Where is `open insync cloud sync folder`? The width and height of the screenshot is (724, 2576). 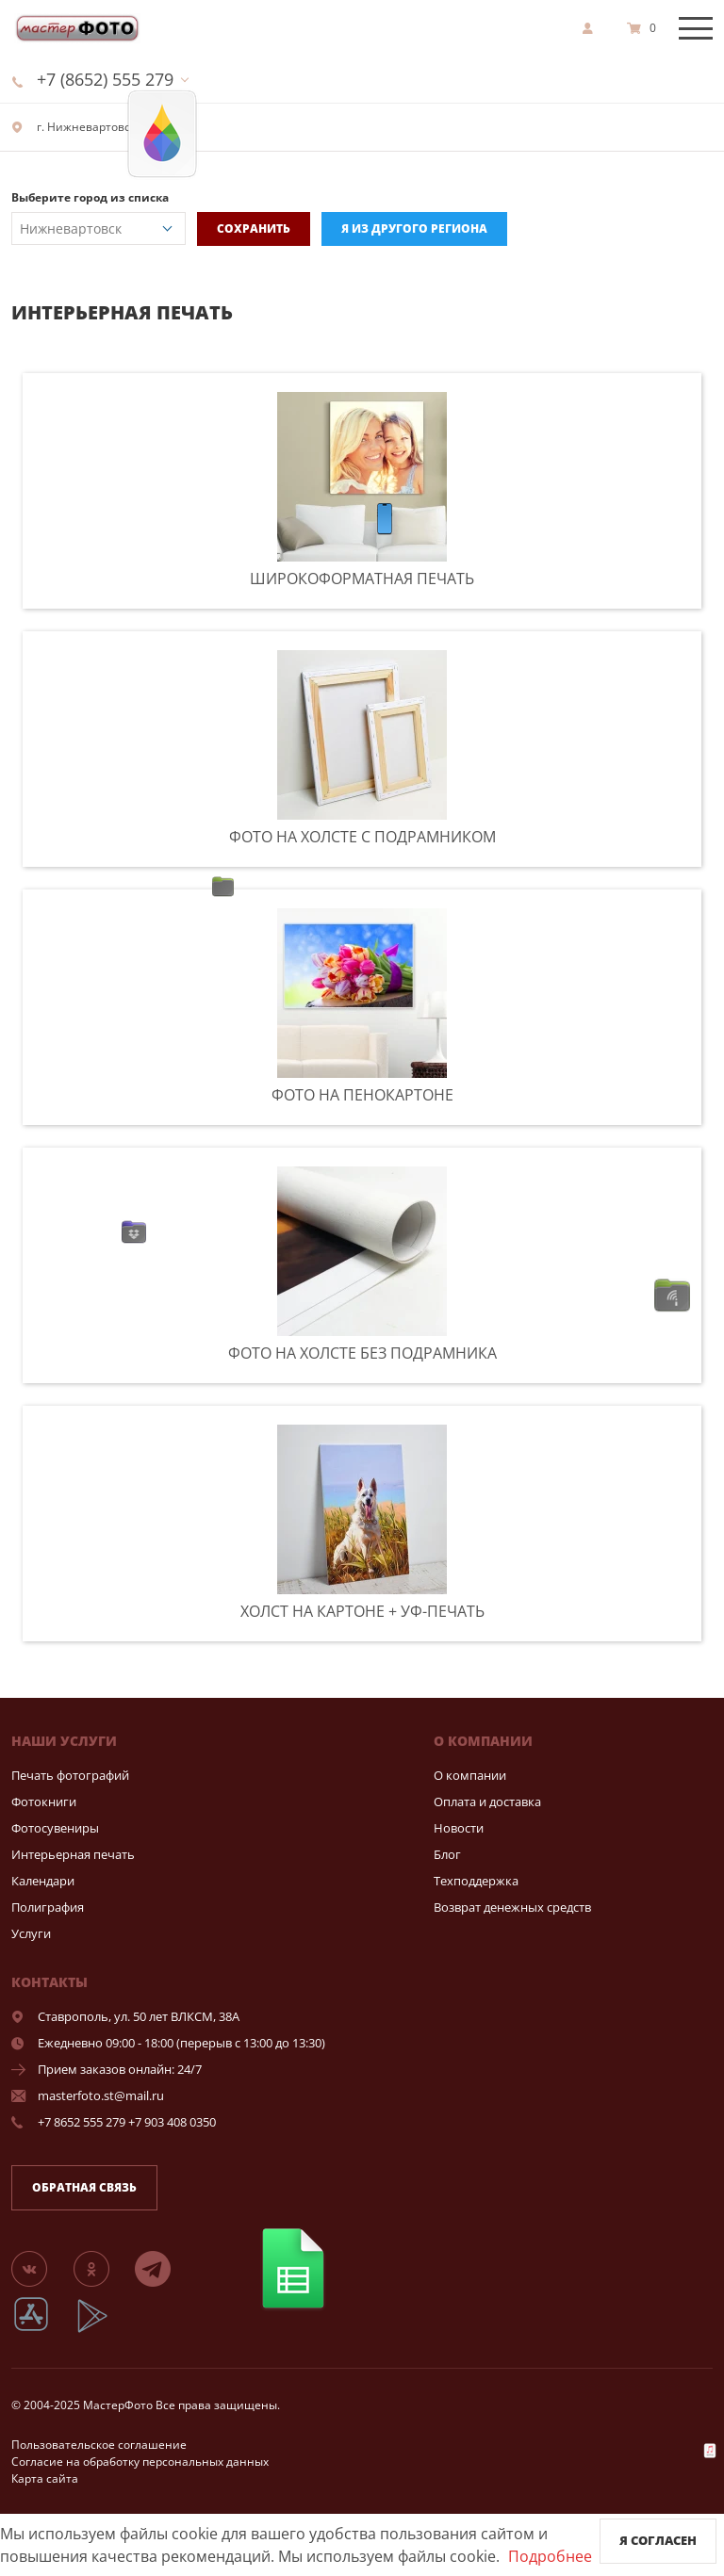
open insync cloud sync folder is located at coordinates (672, 1295).